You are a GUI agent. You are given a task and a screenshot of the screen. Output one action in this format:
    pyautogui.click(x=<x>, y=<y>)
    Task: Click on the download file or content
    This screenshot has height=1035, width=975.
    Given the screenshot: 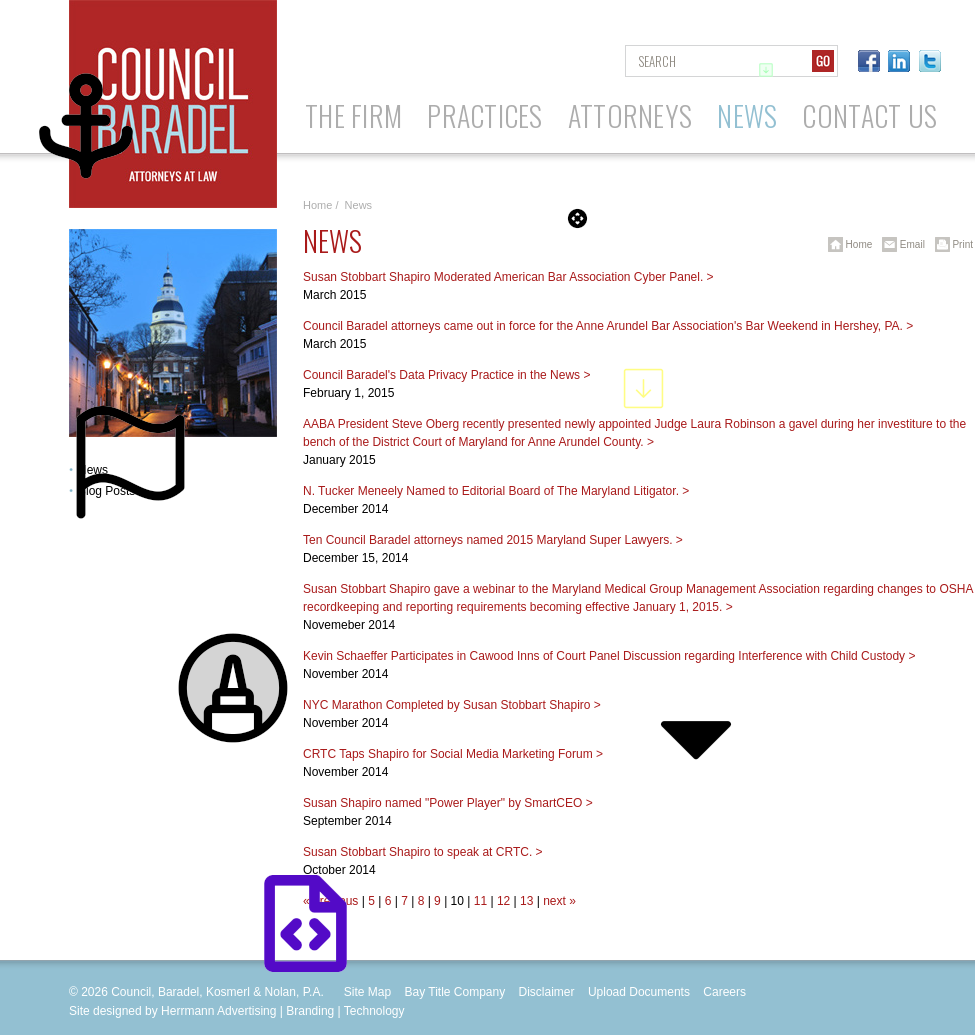 What is the action you would take?
    pyautogui.click(x=766, y=70)
    